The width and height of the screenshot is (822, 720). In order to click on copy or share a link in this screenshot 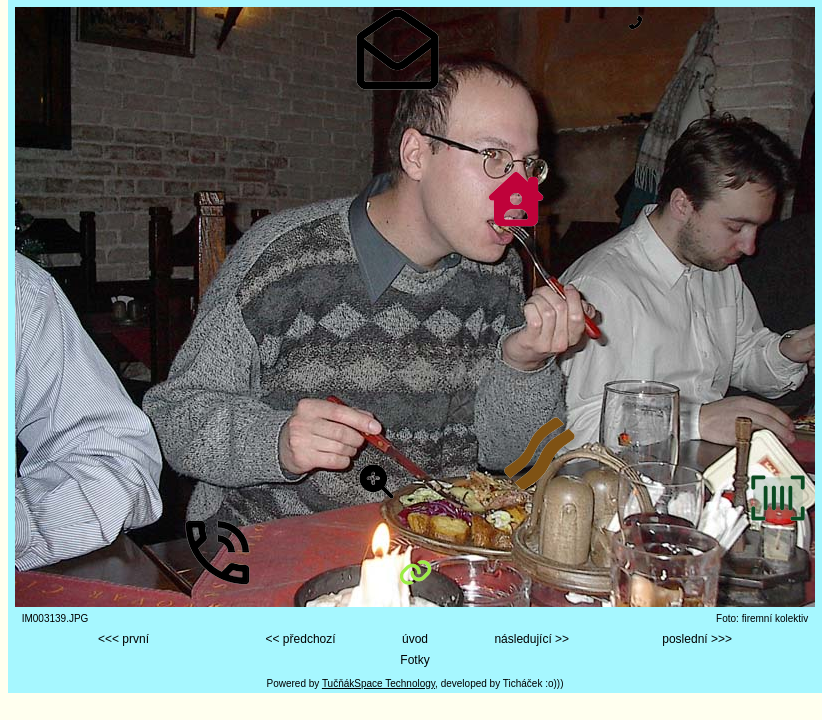, I will do `click(415, 572)`.